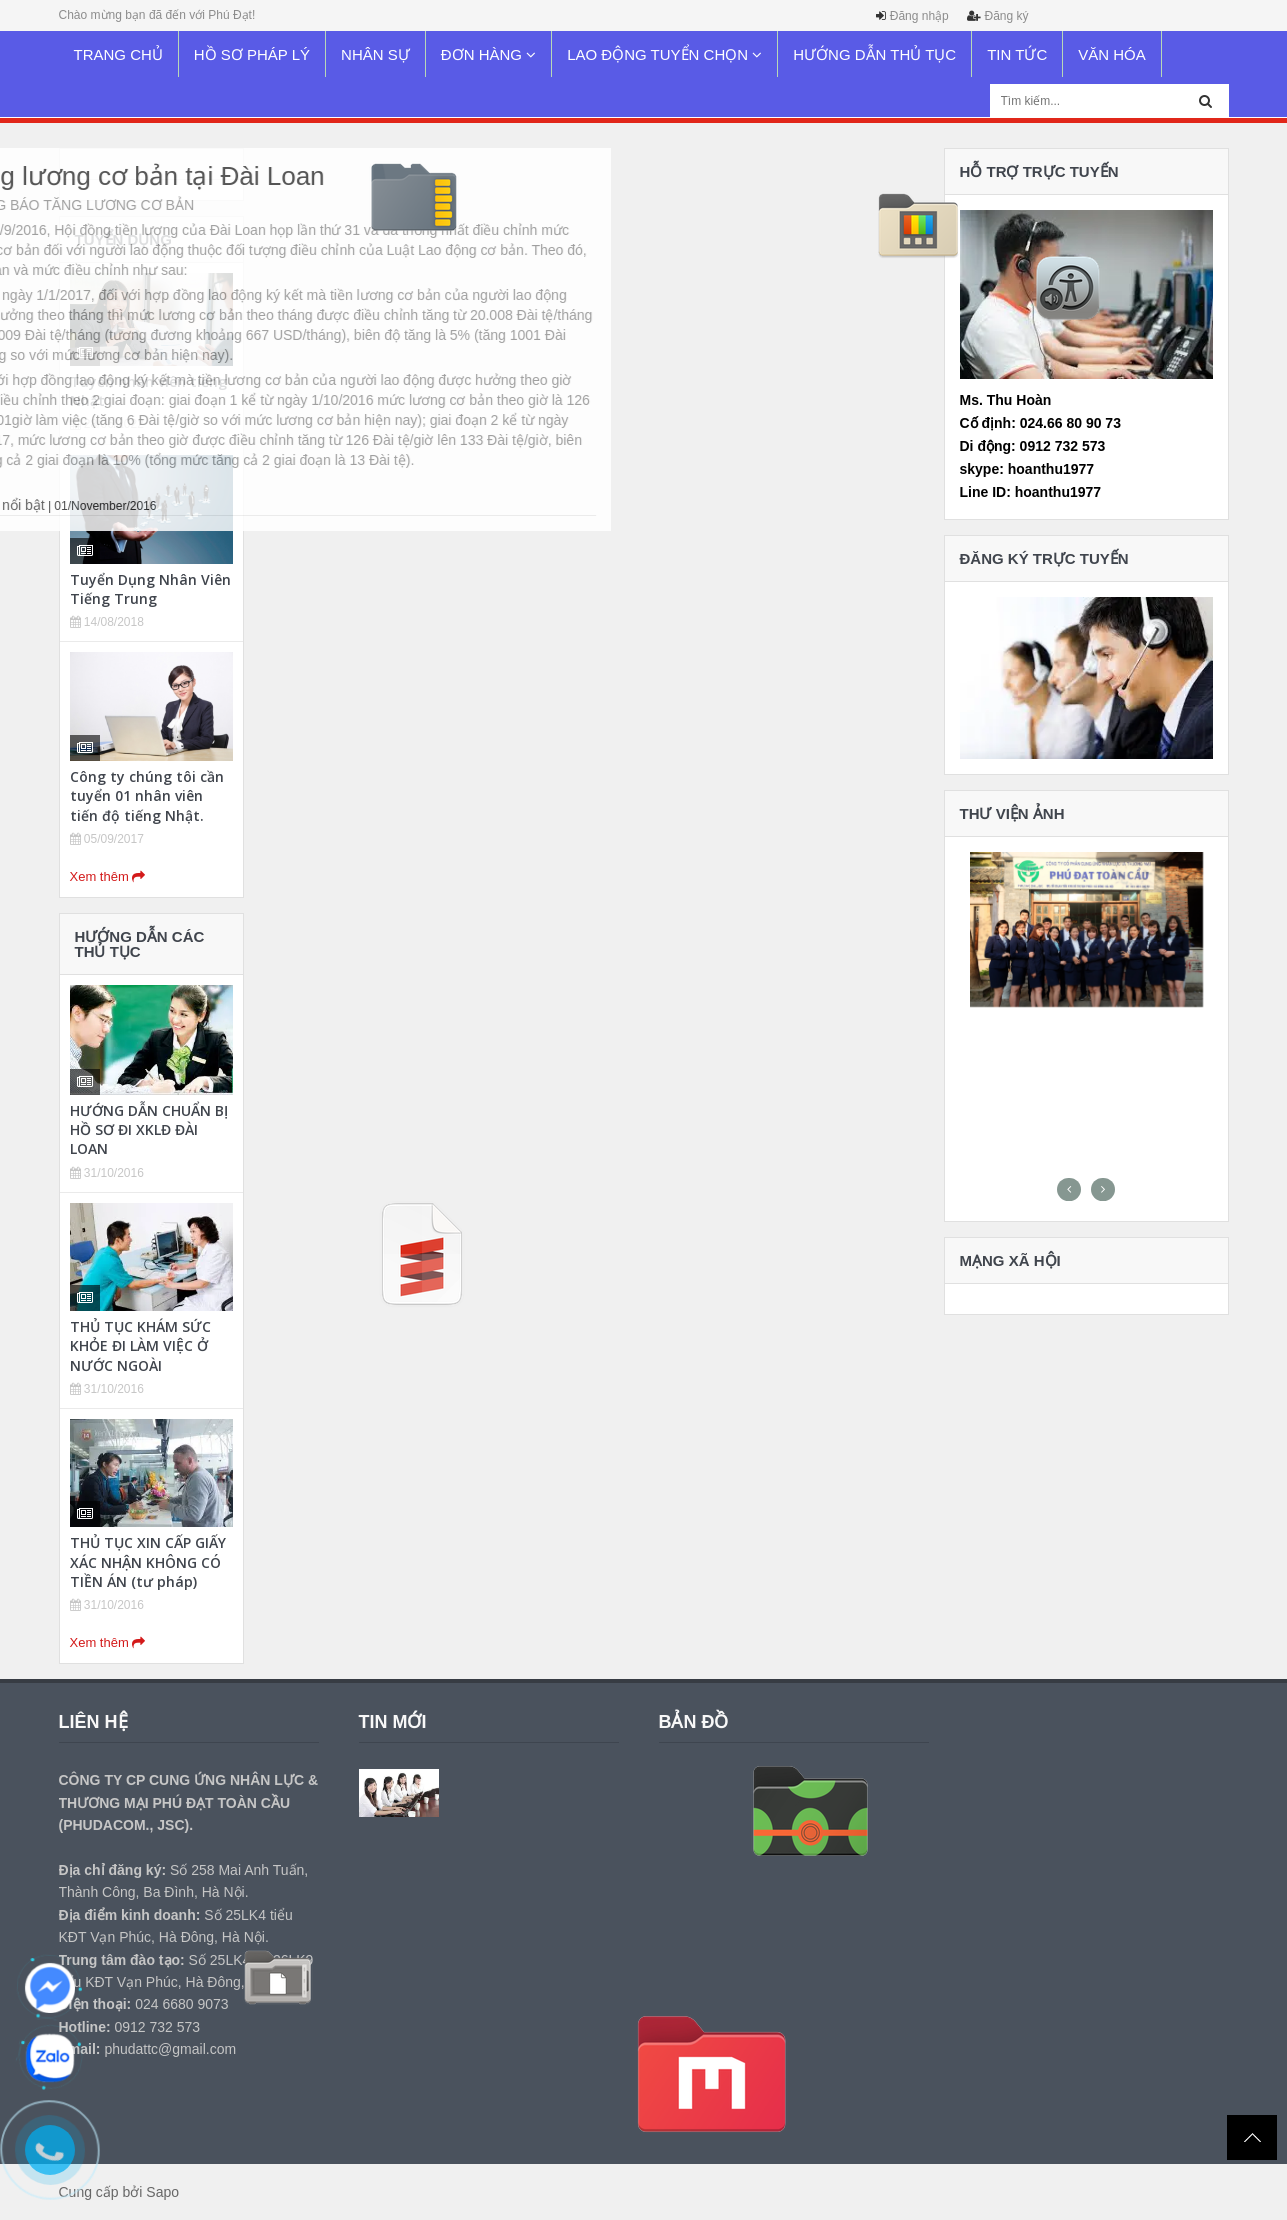  What do you see at coordinates (413, 199) in the screenshot?
I see `open files stored on sd card` at bounding box center [413, 199].